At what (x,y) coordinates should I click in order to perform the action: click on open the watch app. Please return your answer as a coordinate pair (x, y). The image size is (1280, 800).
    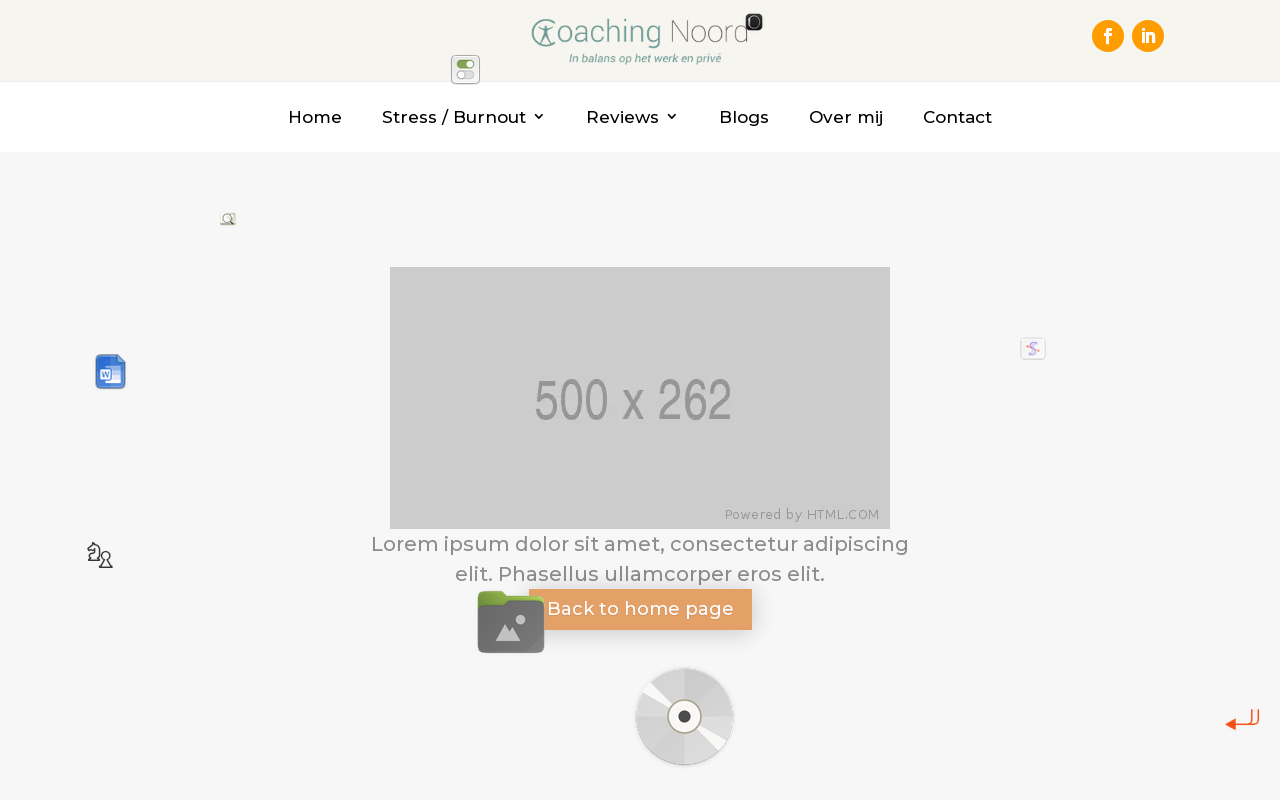
    Looking at the image, I should click on (754, 22).